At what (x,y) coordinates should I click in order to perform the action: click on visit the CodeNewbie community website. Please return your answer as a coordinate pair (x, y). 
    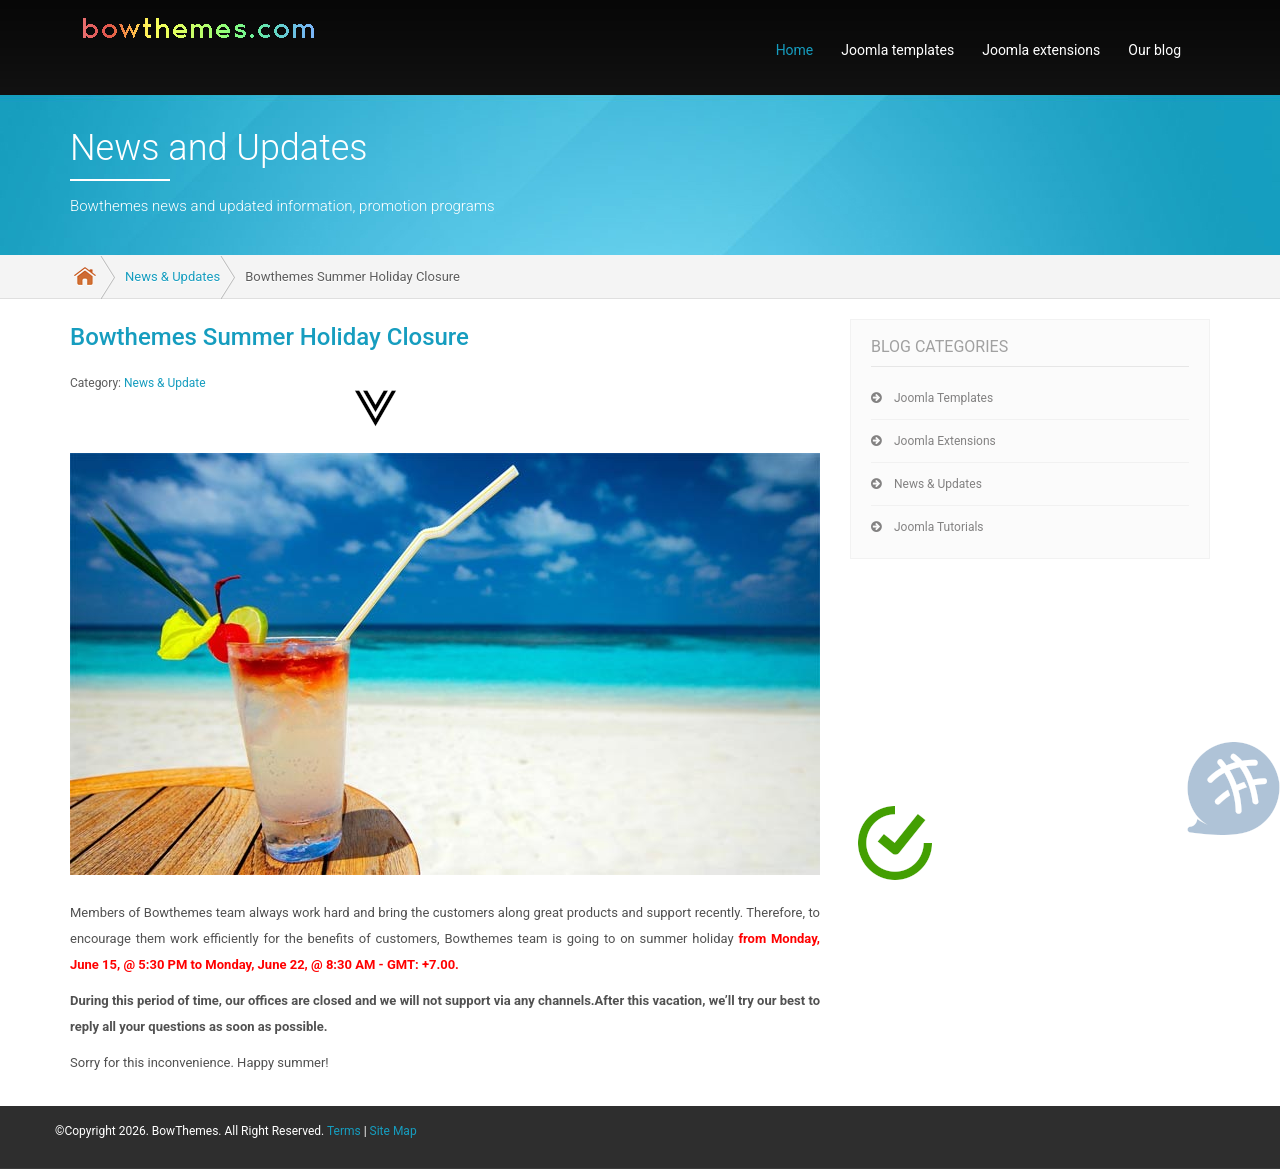
    Looking at the image, I should click on (1233, 788).